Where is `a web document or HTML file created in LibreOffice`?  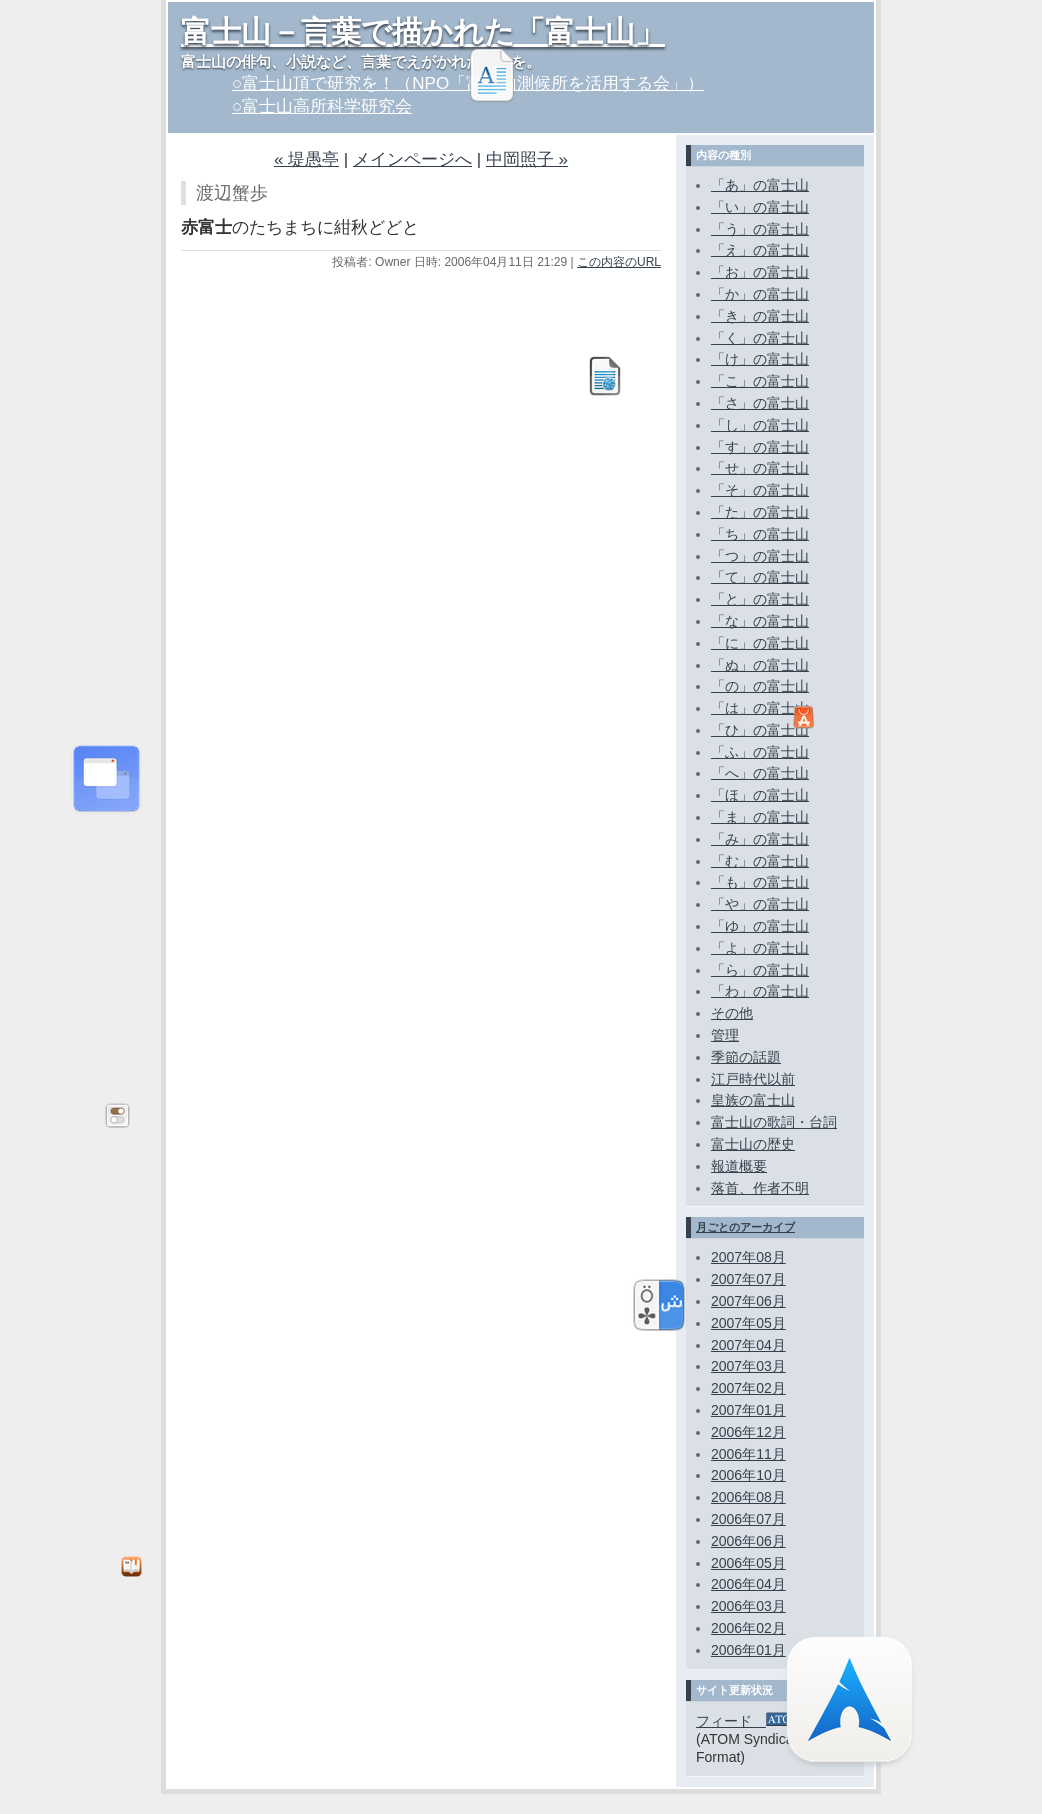
a web document or HTML file created in LibreOffice is located at coordinates (605, 376).